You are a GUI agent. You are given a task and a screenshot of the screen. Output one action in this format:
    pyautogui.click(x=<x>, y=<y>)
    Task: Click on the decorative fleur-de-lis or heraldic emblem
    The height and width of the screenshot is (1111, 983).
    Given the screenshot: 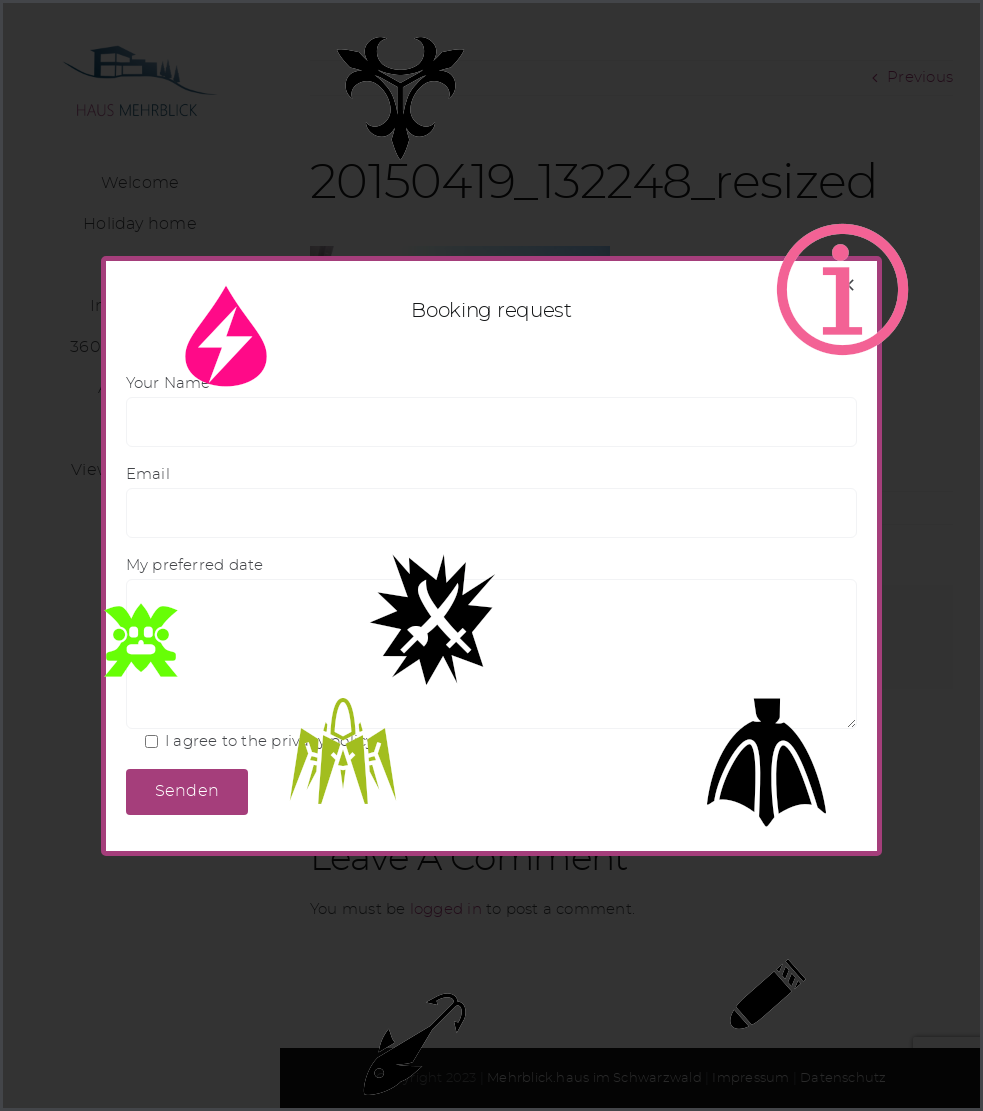 What is the action you would take?
    pyautogui.click(x=400, y=97)
    